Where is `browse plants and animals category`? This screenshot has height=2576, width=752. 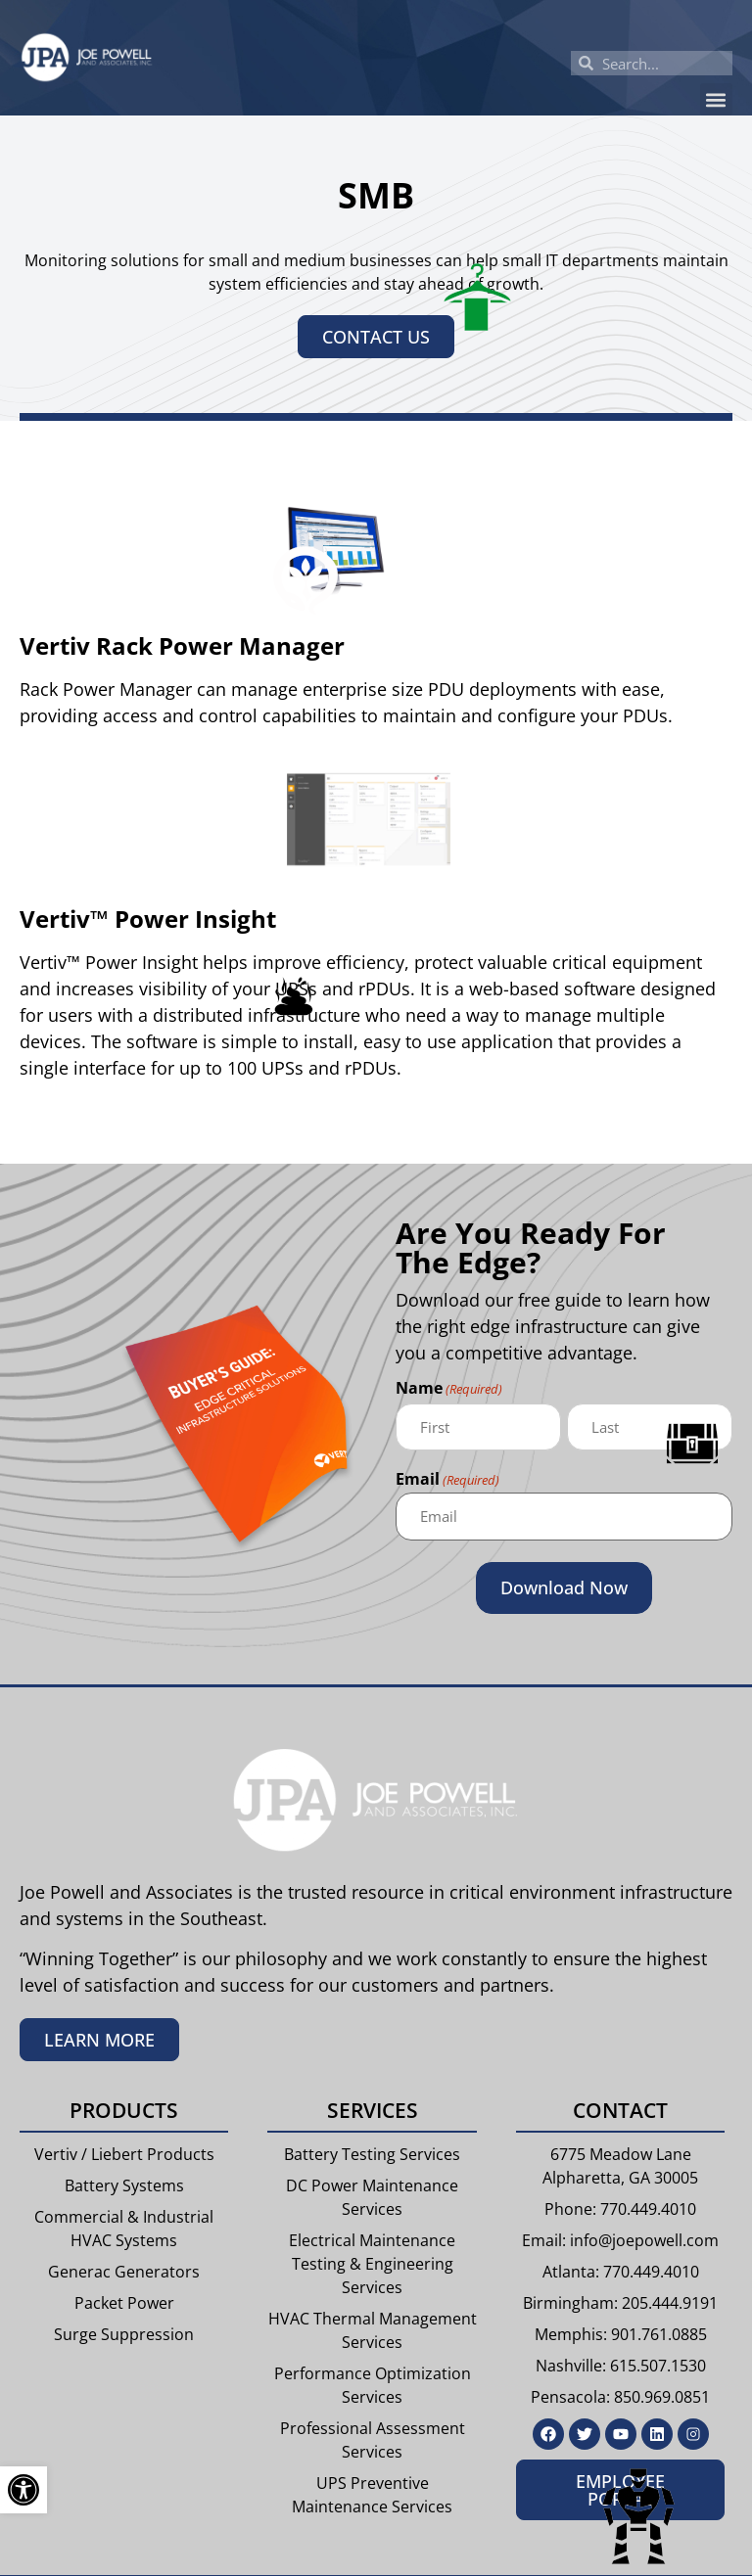
browse plants and animals category is located at coordinates (306, 580).